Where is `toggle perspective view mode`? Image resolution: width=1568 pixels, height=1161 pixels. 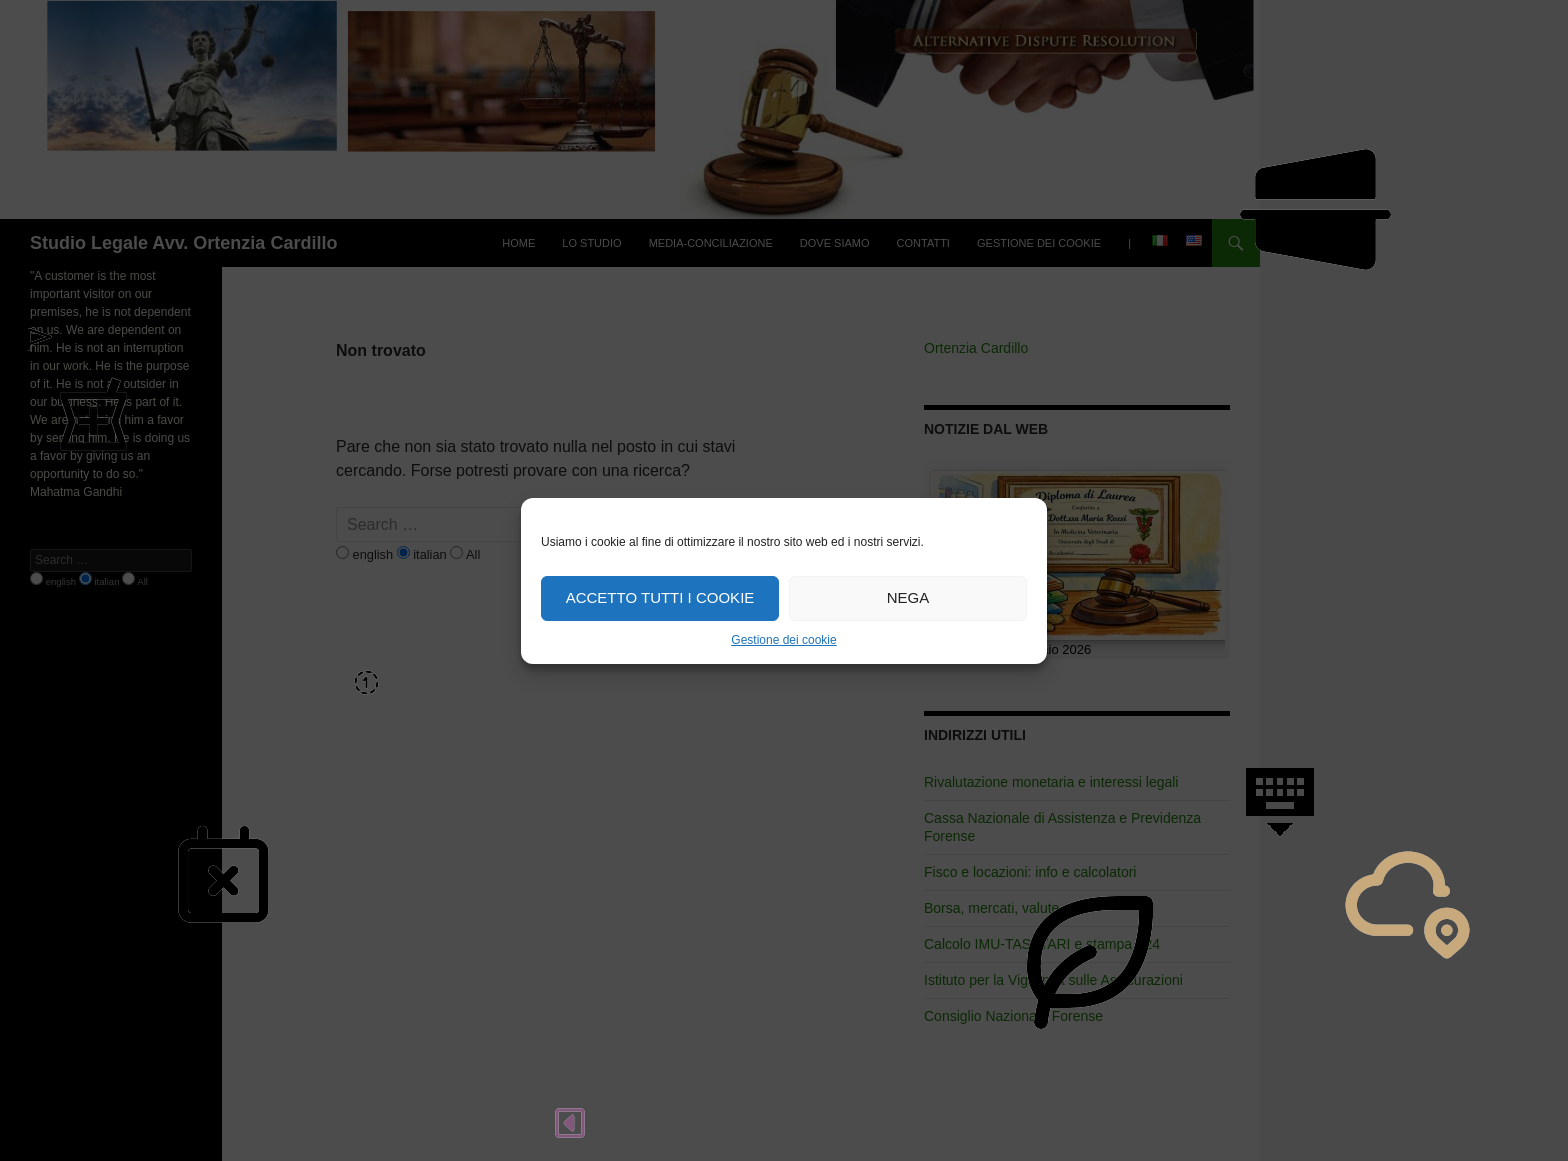 toggle perspective view mode is located at coordinates (1315, 209).